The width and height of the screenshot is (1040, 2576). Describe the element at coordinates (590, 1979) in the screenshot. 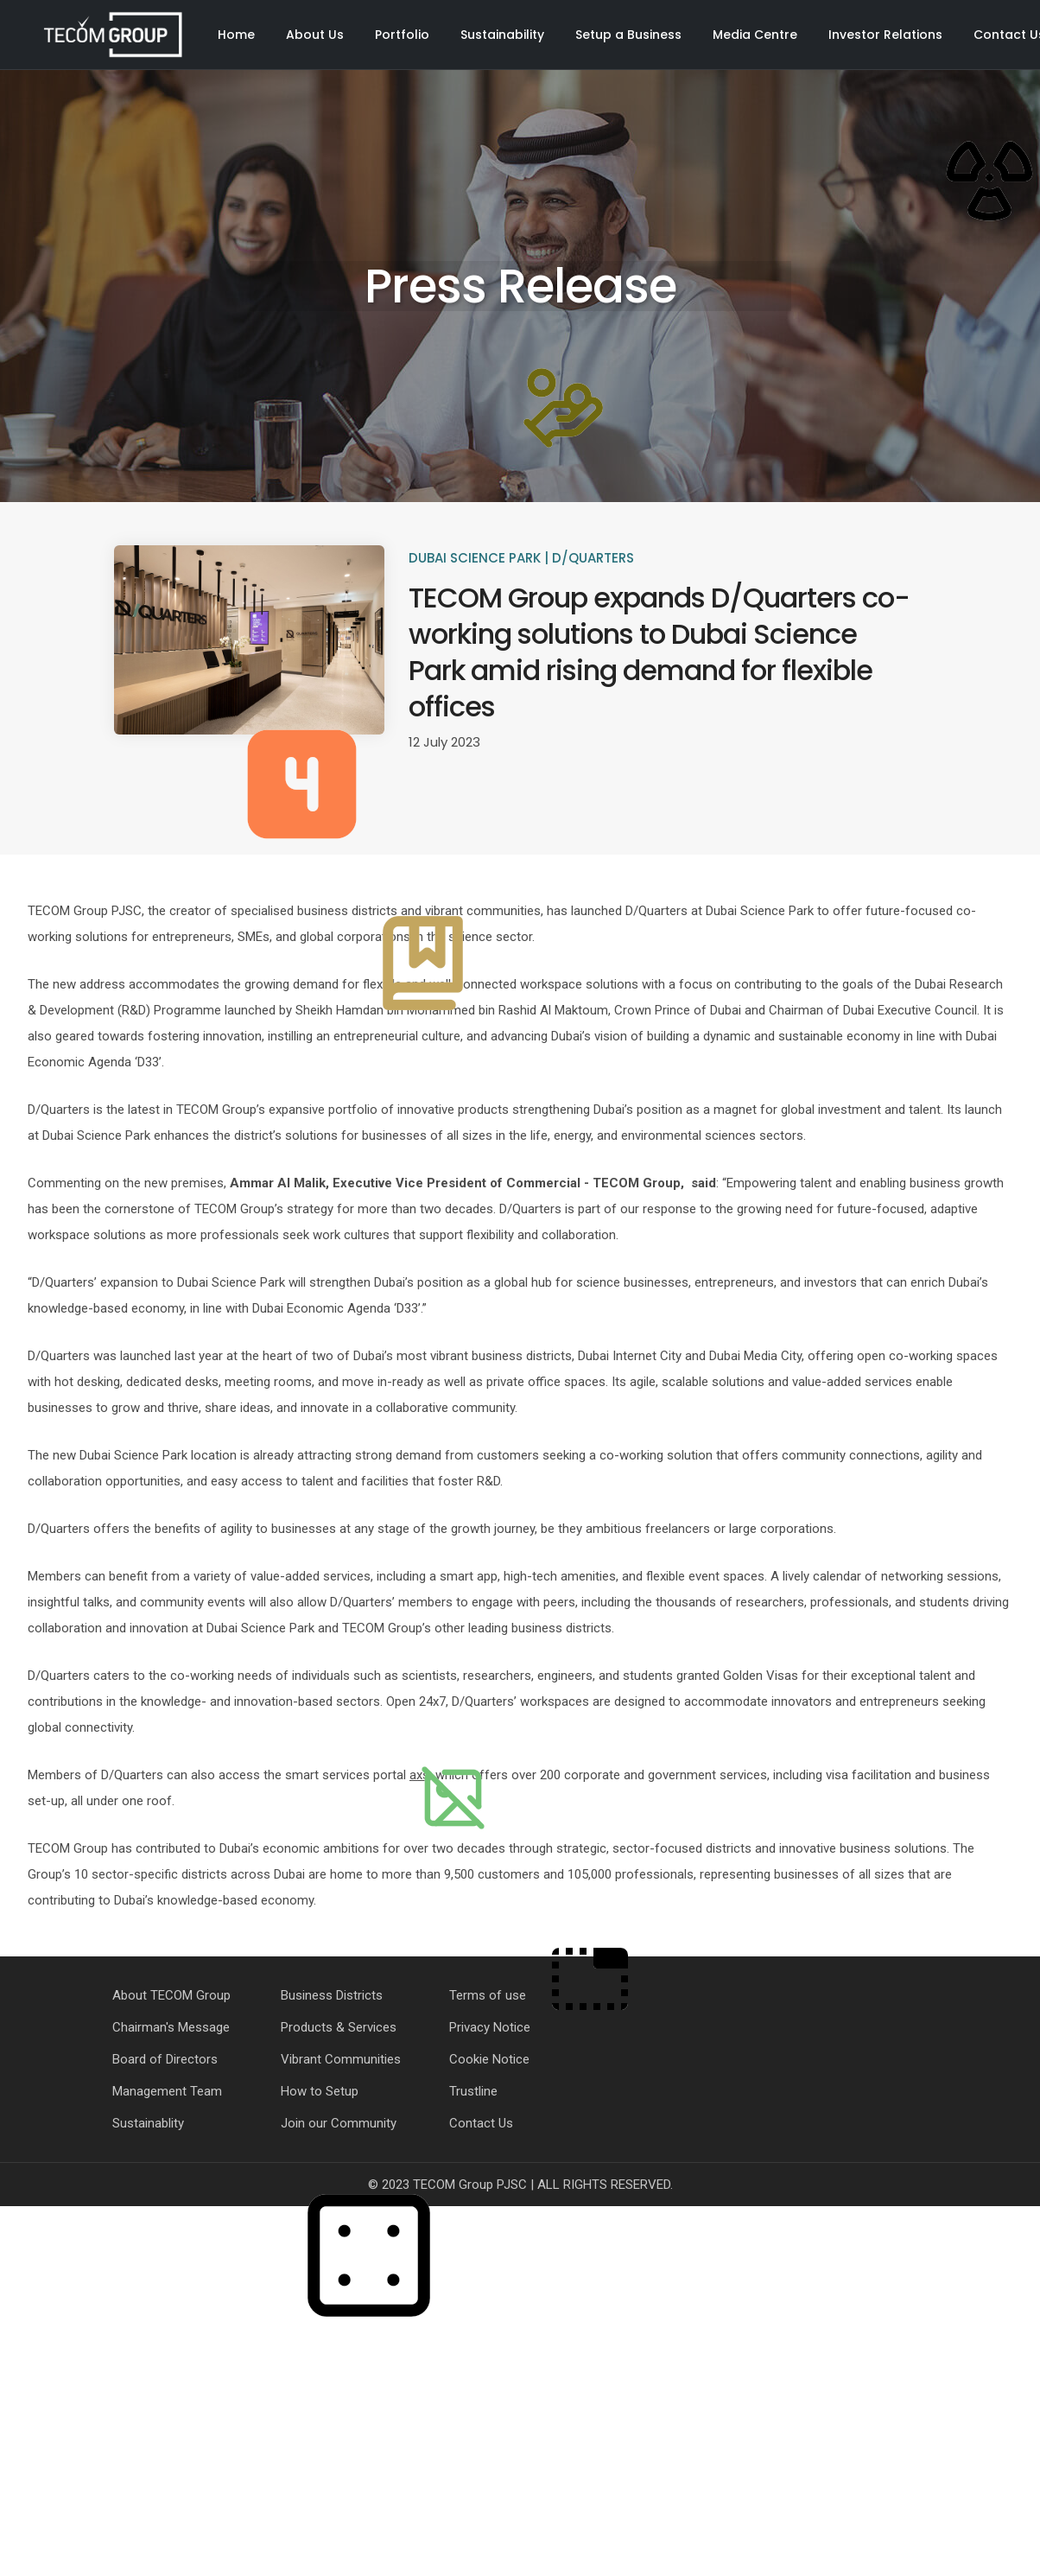

I see `an inactive or background browser tab` at that location.